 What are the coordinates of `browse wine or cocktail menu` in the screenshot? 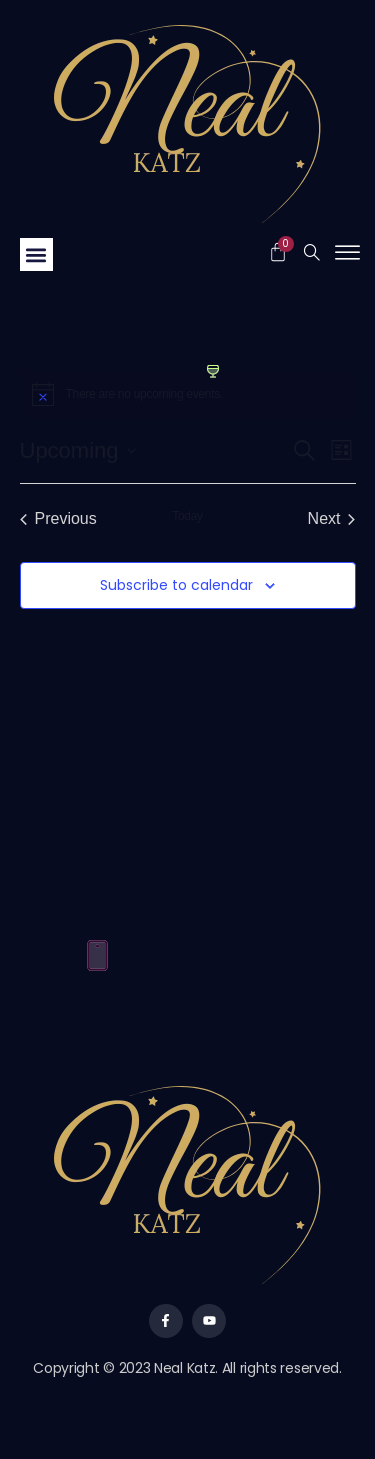 It's located at (213, 371).